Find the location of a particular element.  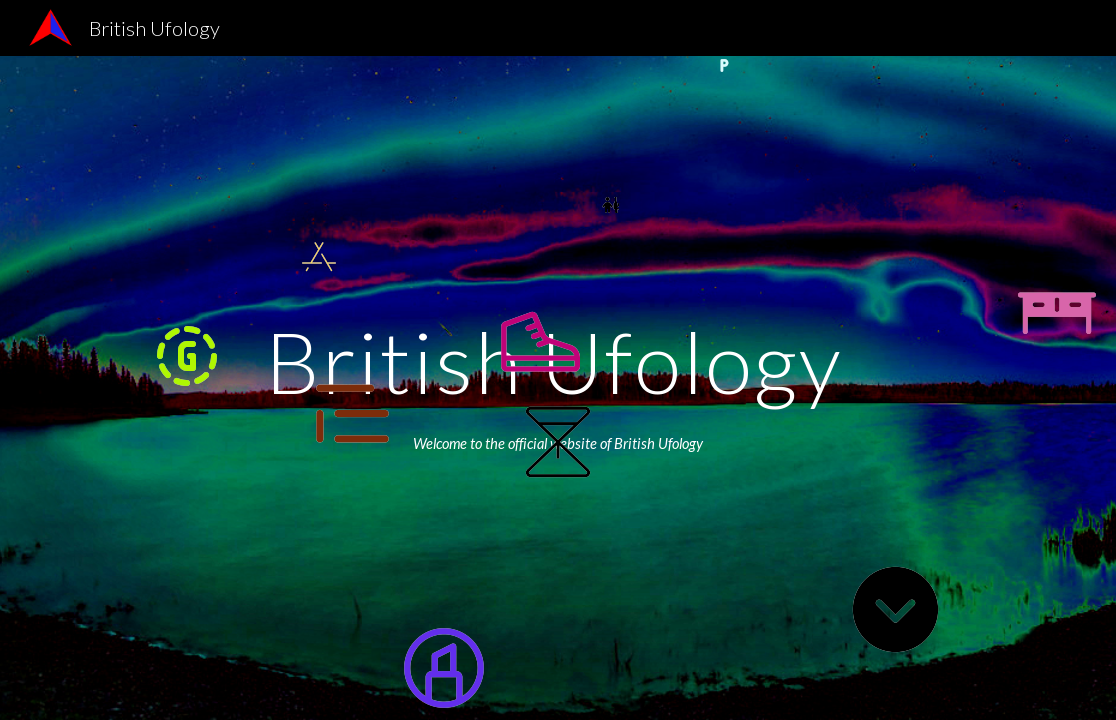

expand dropdown menu or section is located at coordinates (895, 609).